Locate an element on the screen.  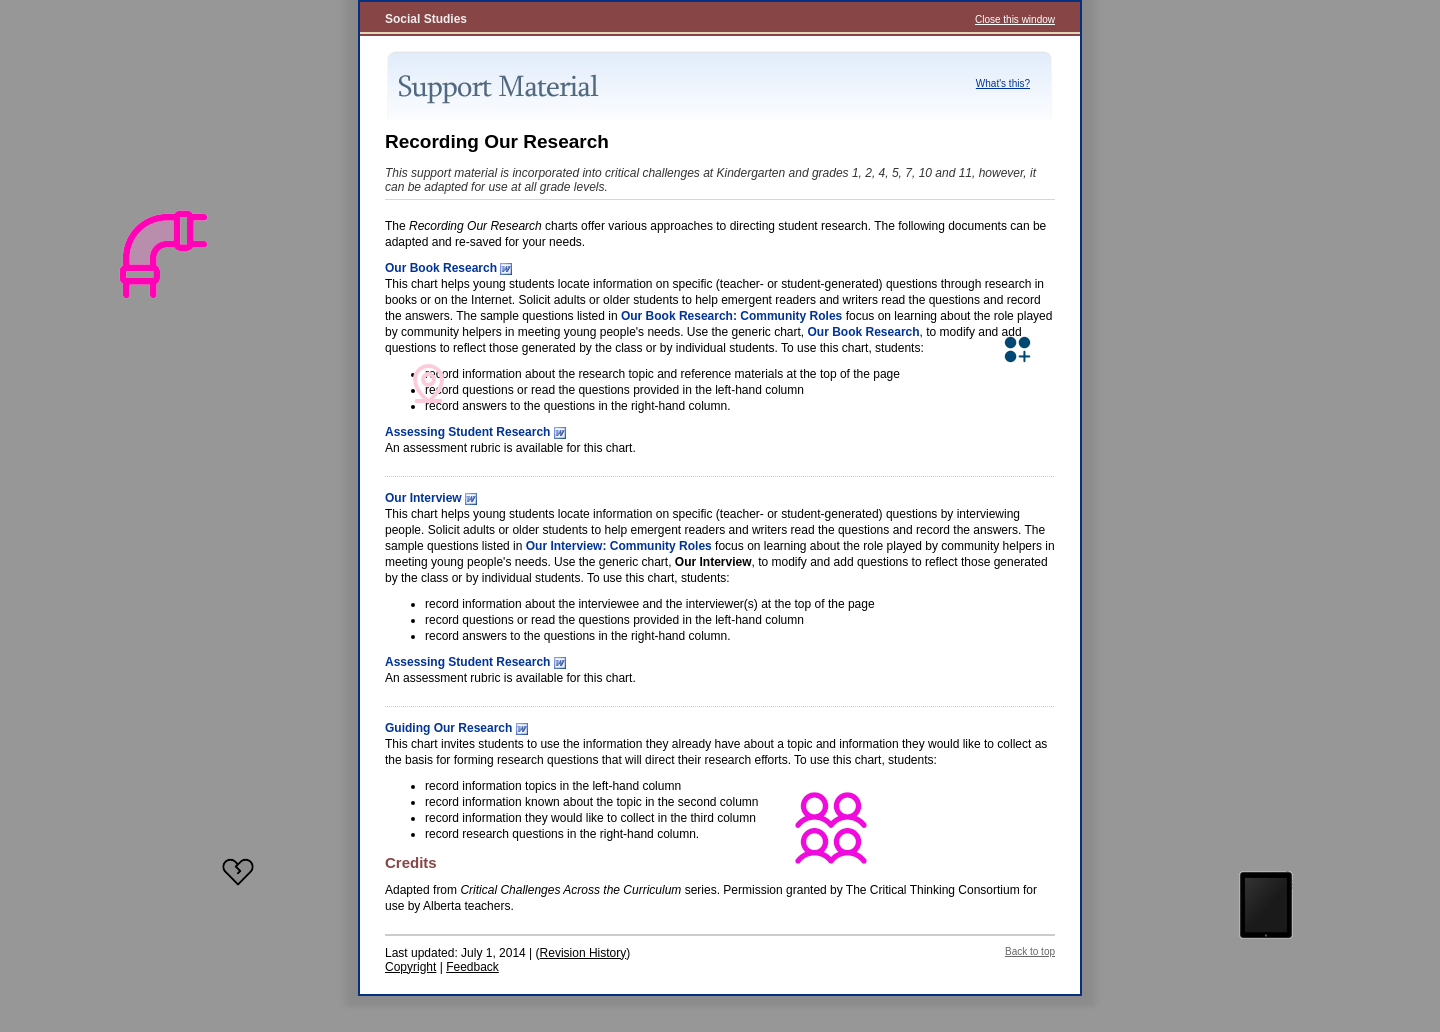
plumbing or pipe system settings is located at coordinates (160, 251).